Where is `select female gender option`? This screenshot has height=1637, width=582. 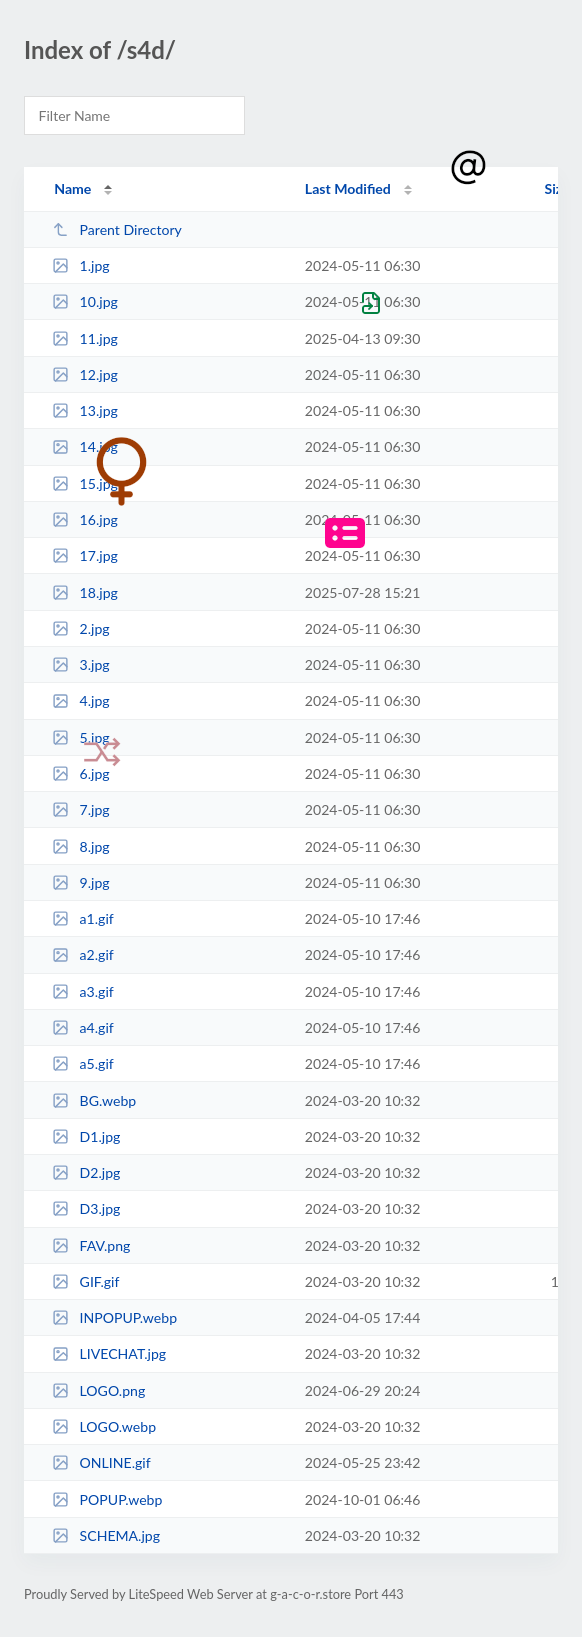 select female gender option is located at coordinates (121, 471).